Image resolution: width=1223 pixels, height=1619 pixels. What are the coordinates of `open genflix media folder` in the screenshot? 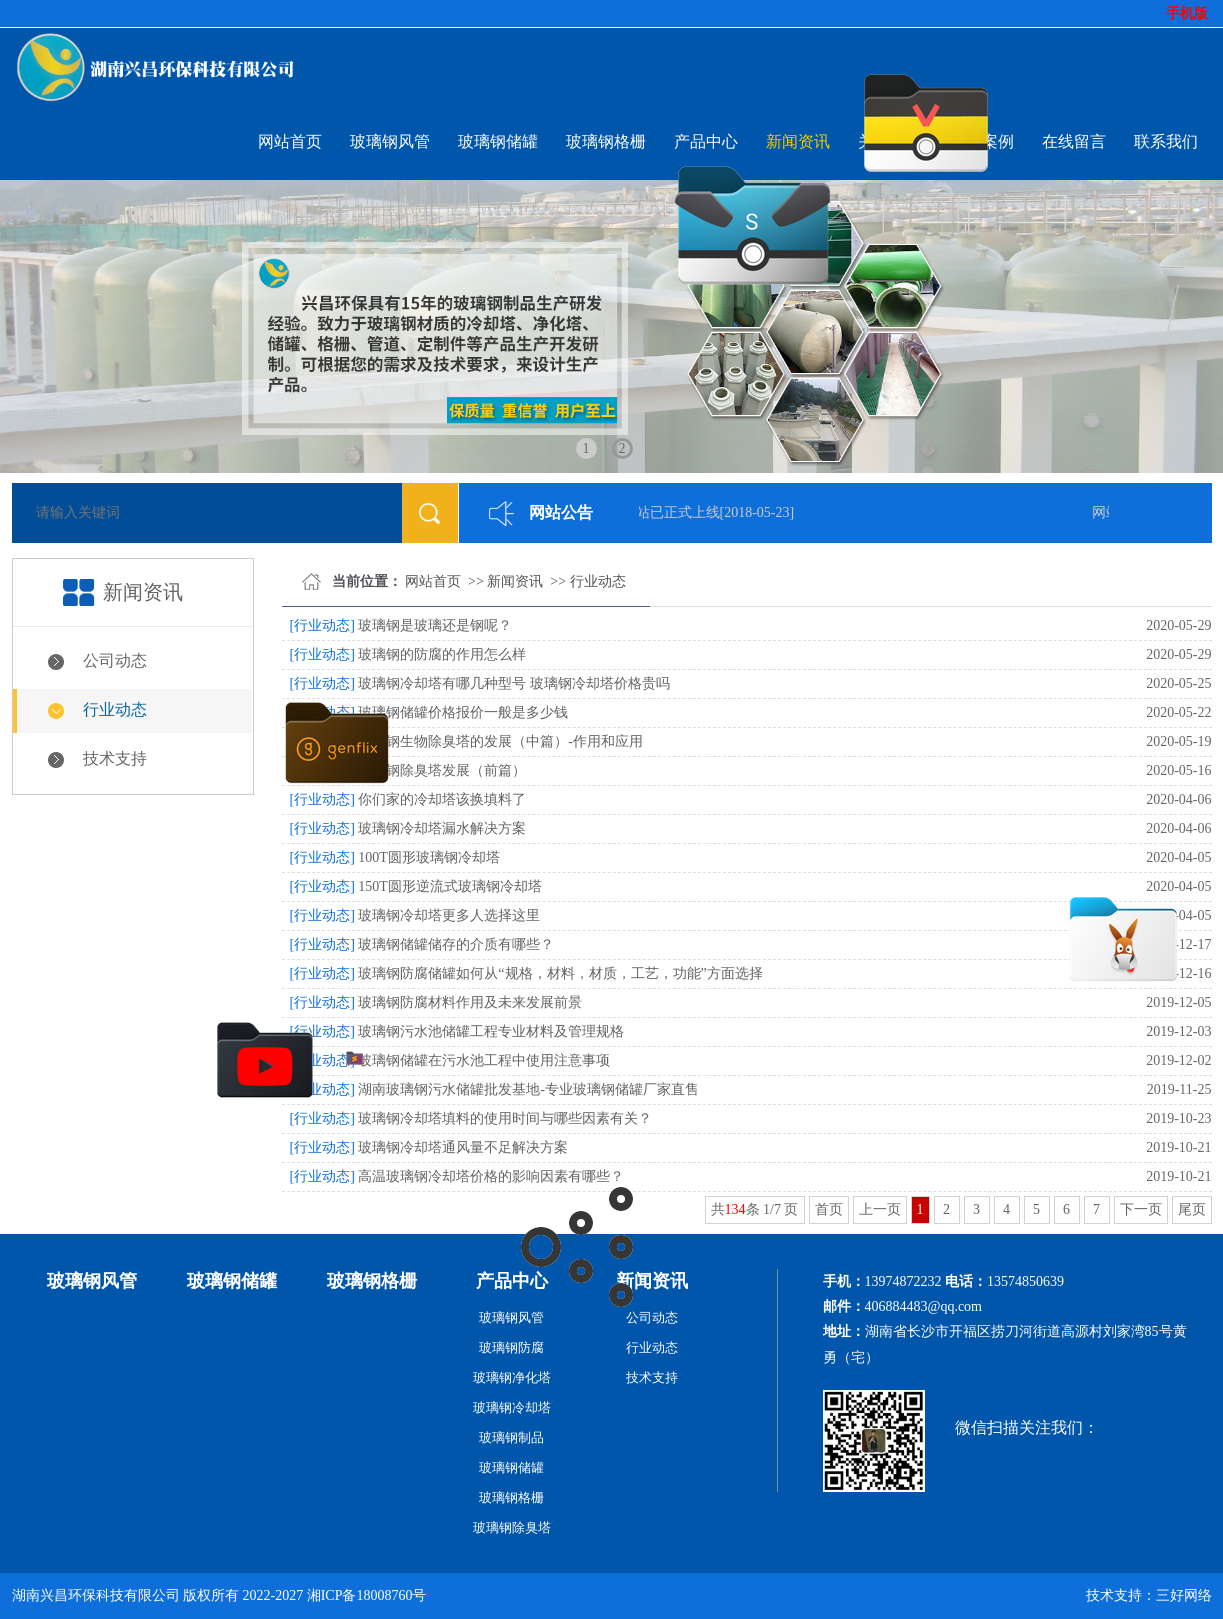 It's located at (336, 745).